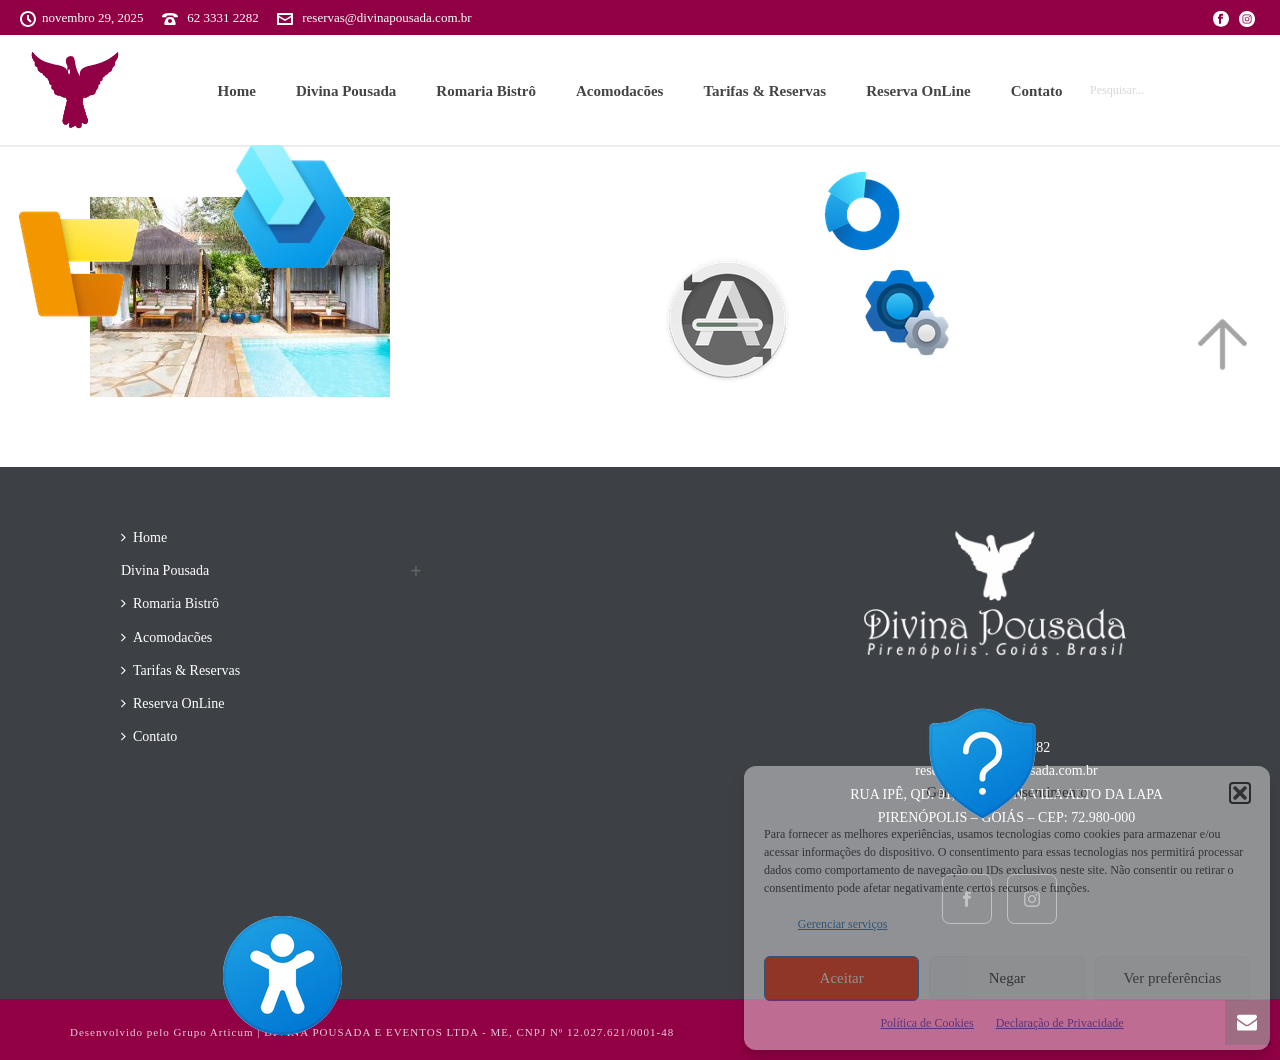 This screenshot has width=1280, height=1060. What do you see at coordinates (1222, 344) in the screenshot?
I see `upload or send file` at bounding box center [1222, 344].